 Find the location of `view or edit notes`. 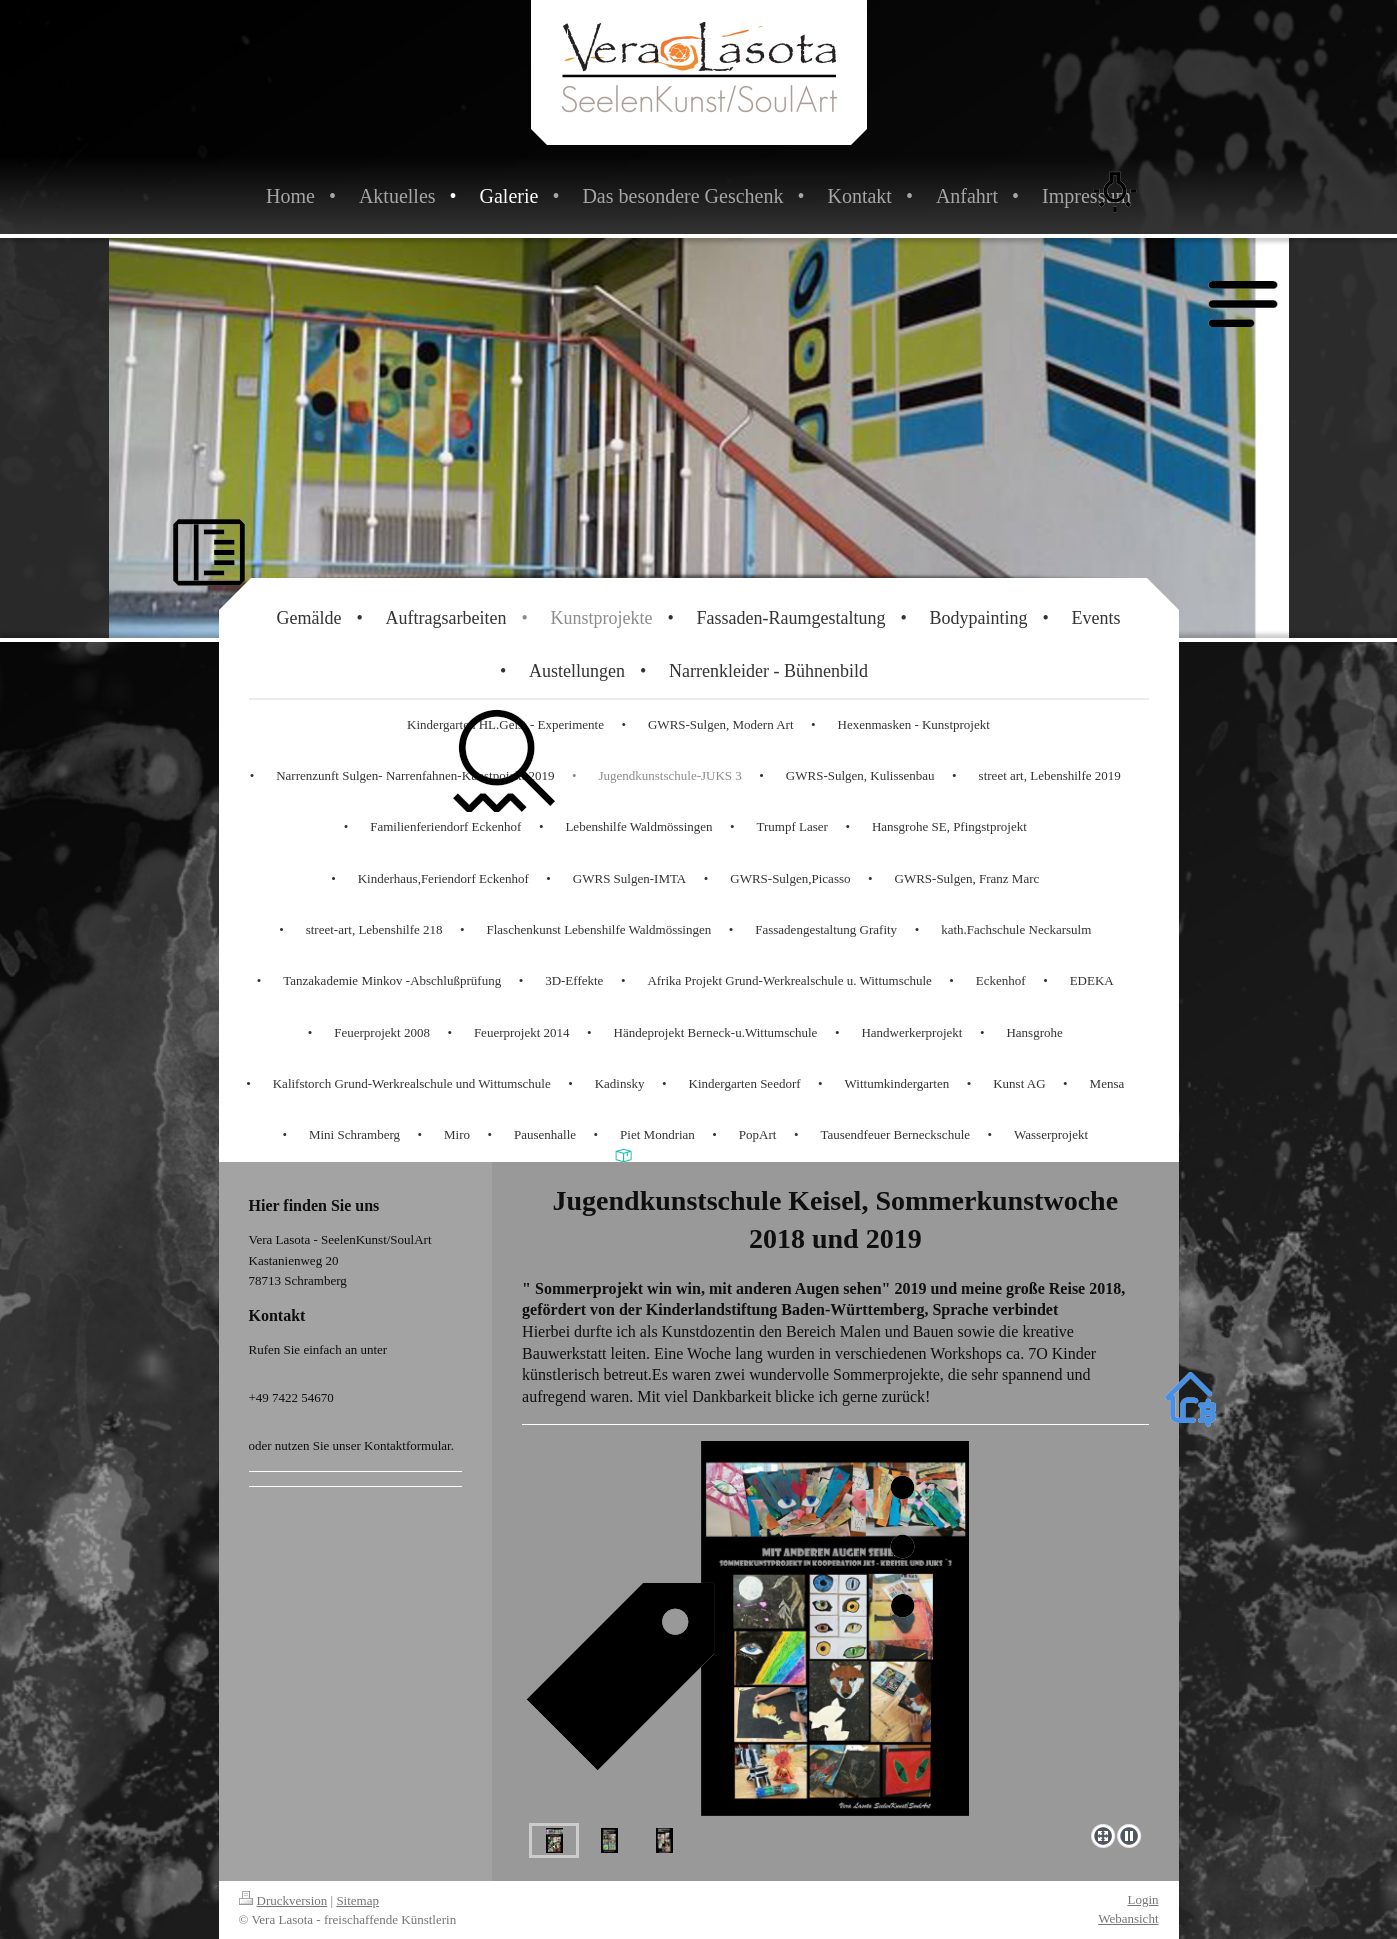

view or edit notes is located at coordinates (1243, 304).